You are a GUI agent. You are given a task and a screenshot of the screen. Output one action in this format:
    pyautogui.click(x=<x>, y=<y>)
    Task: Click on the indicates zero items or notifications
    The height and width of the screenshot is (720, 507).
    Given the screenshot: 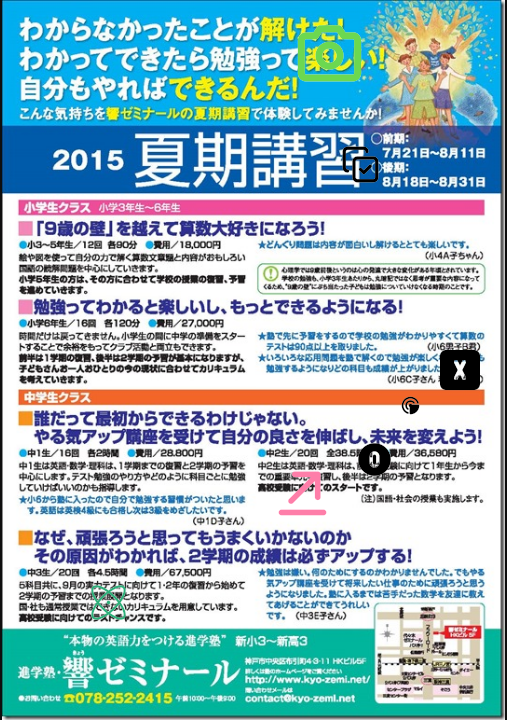 What is the action you would take?
    pyautogui.click(x=374, y=459)
    